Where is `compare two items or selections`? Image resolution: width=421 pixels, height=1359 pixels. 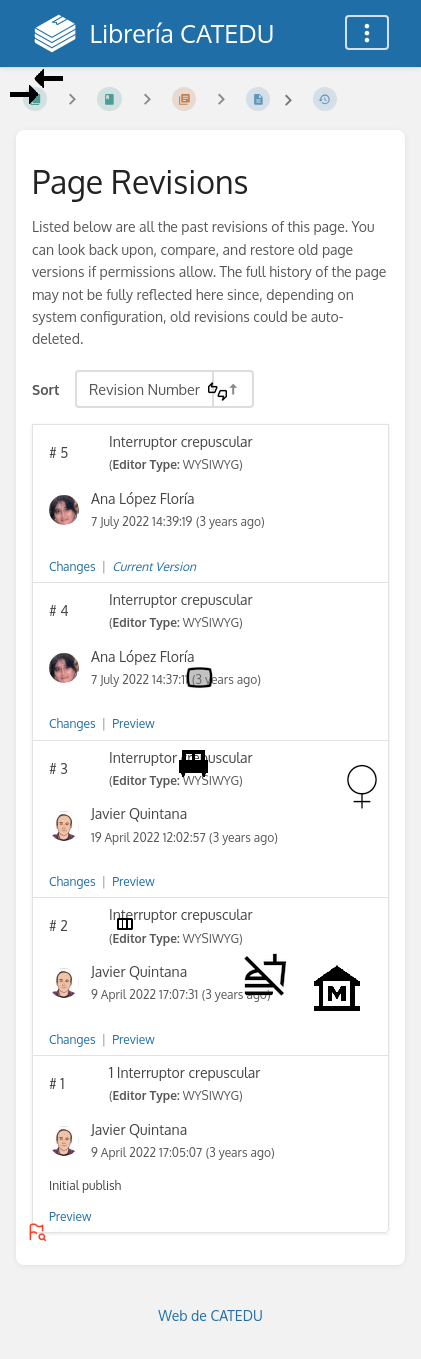 compare two items or selections is located at coordinates (36, 86).